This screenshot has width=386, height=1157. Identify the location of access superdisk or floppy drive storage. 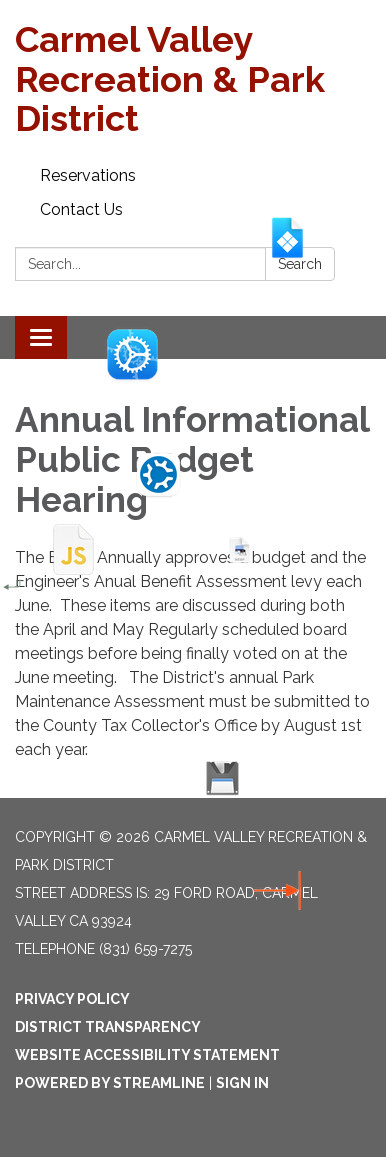
(222, 778).